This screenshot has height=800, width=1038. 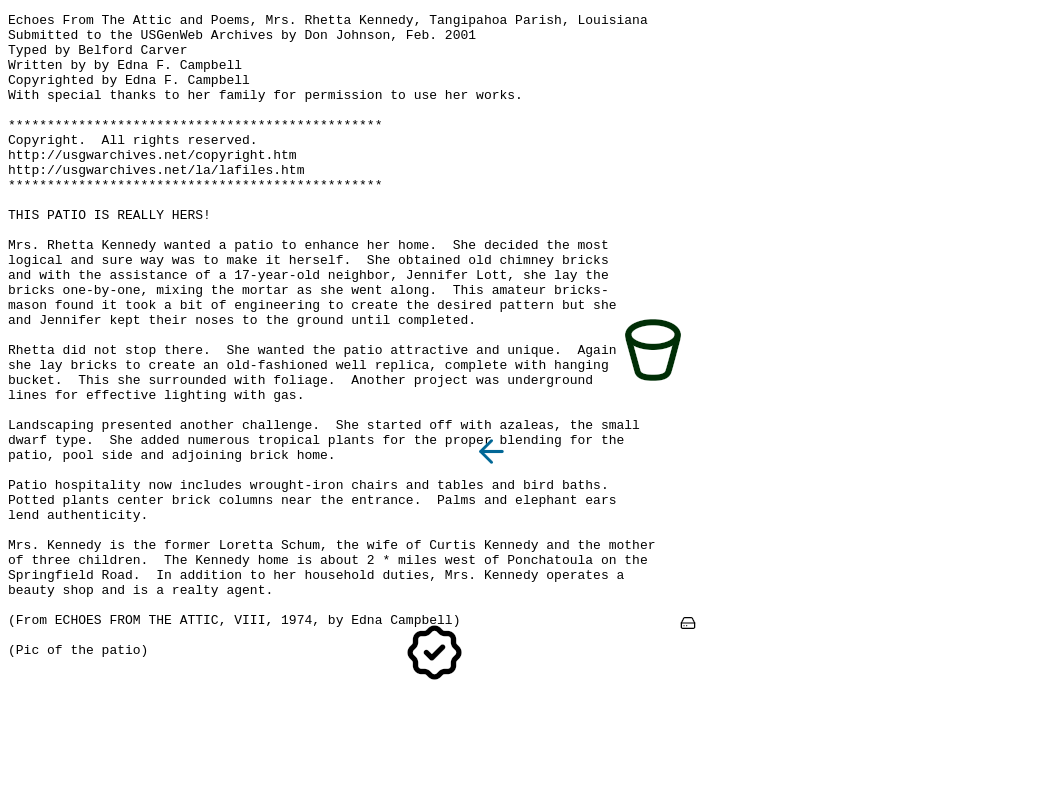 What do you see at coordinates (434, 652) in the screenshot?
I see `verified or authenticated status indicator` at bounding box center [434, 652].